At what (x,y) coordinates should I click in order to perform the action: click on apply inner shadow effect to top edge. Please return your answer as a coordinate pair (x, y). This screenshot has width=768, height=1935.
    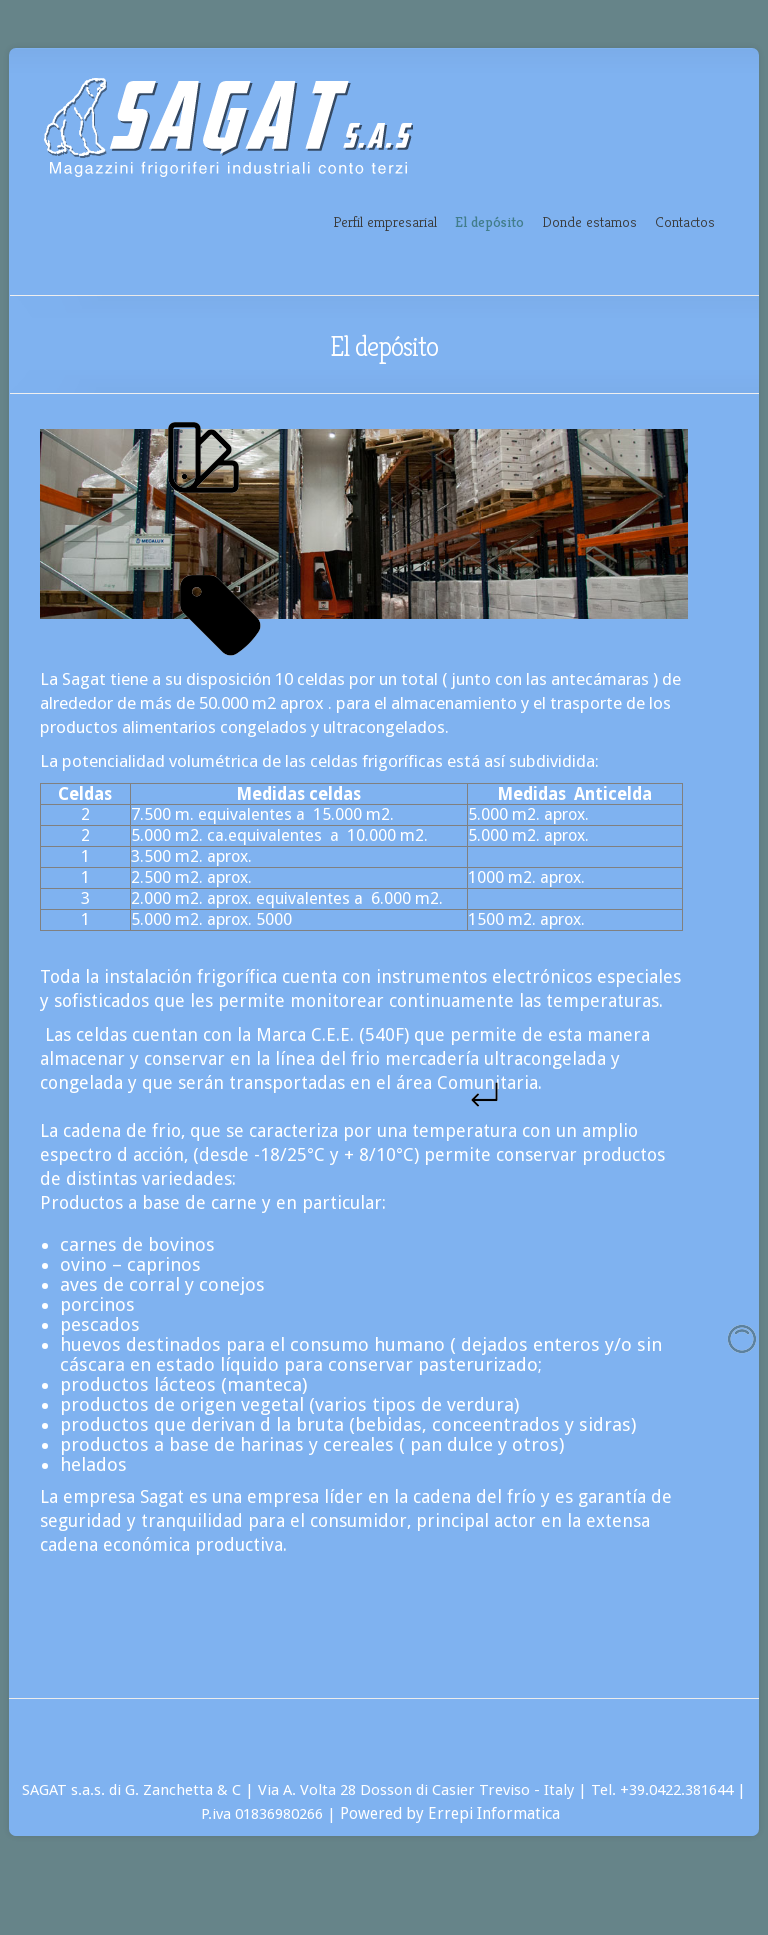
    Looking at the image, I should click on (742, 1339).